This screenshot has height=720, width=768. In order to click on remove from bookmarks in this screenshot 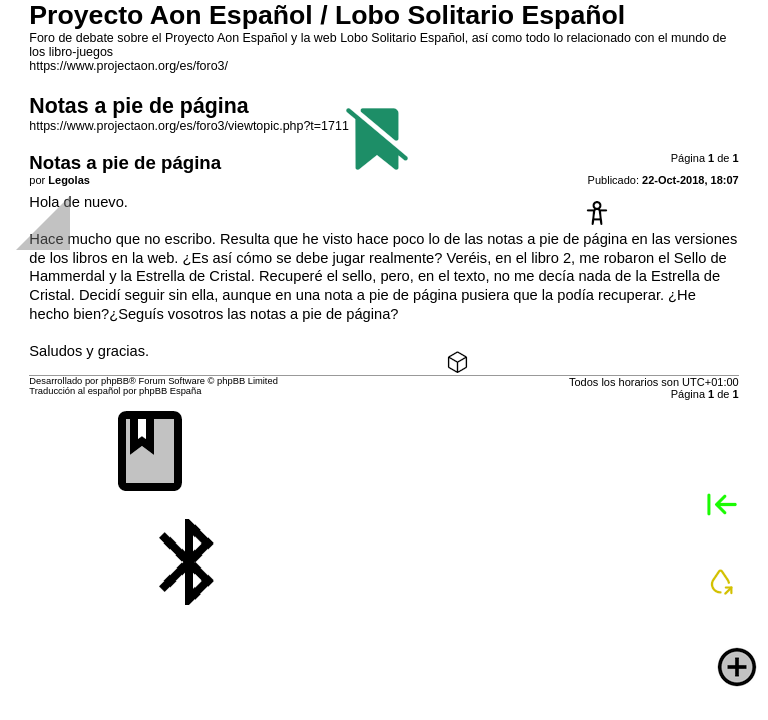, I will do `click(377, 139)`.